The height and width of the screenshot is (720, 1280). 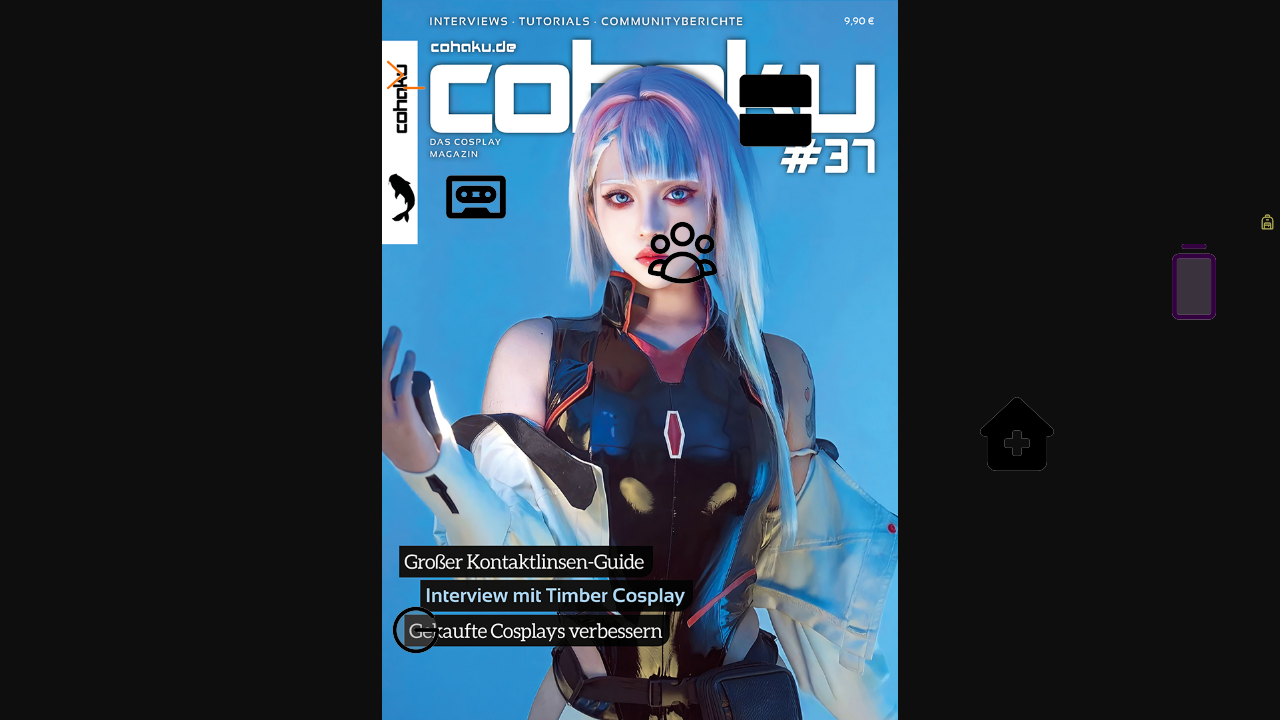 I want to click on sign in with Google, so click(x=416, y=630).